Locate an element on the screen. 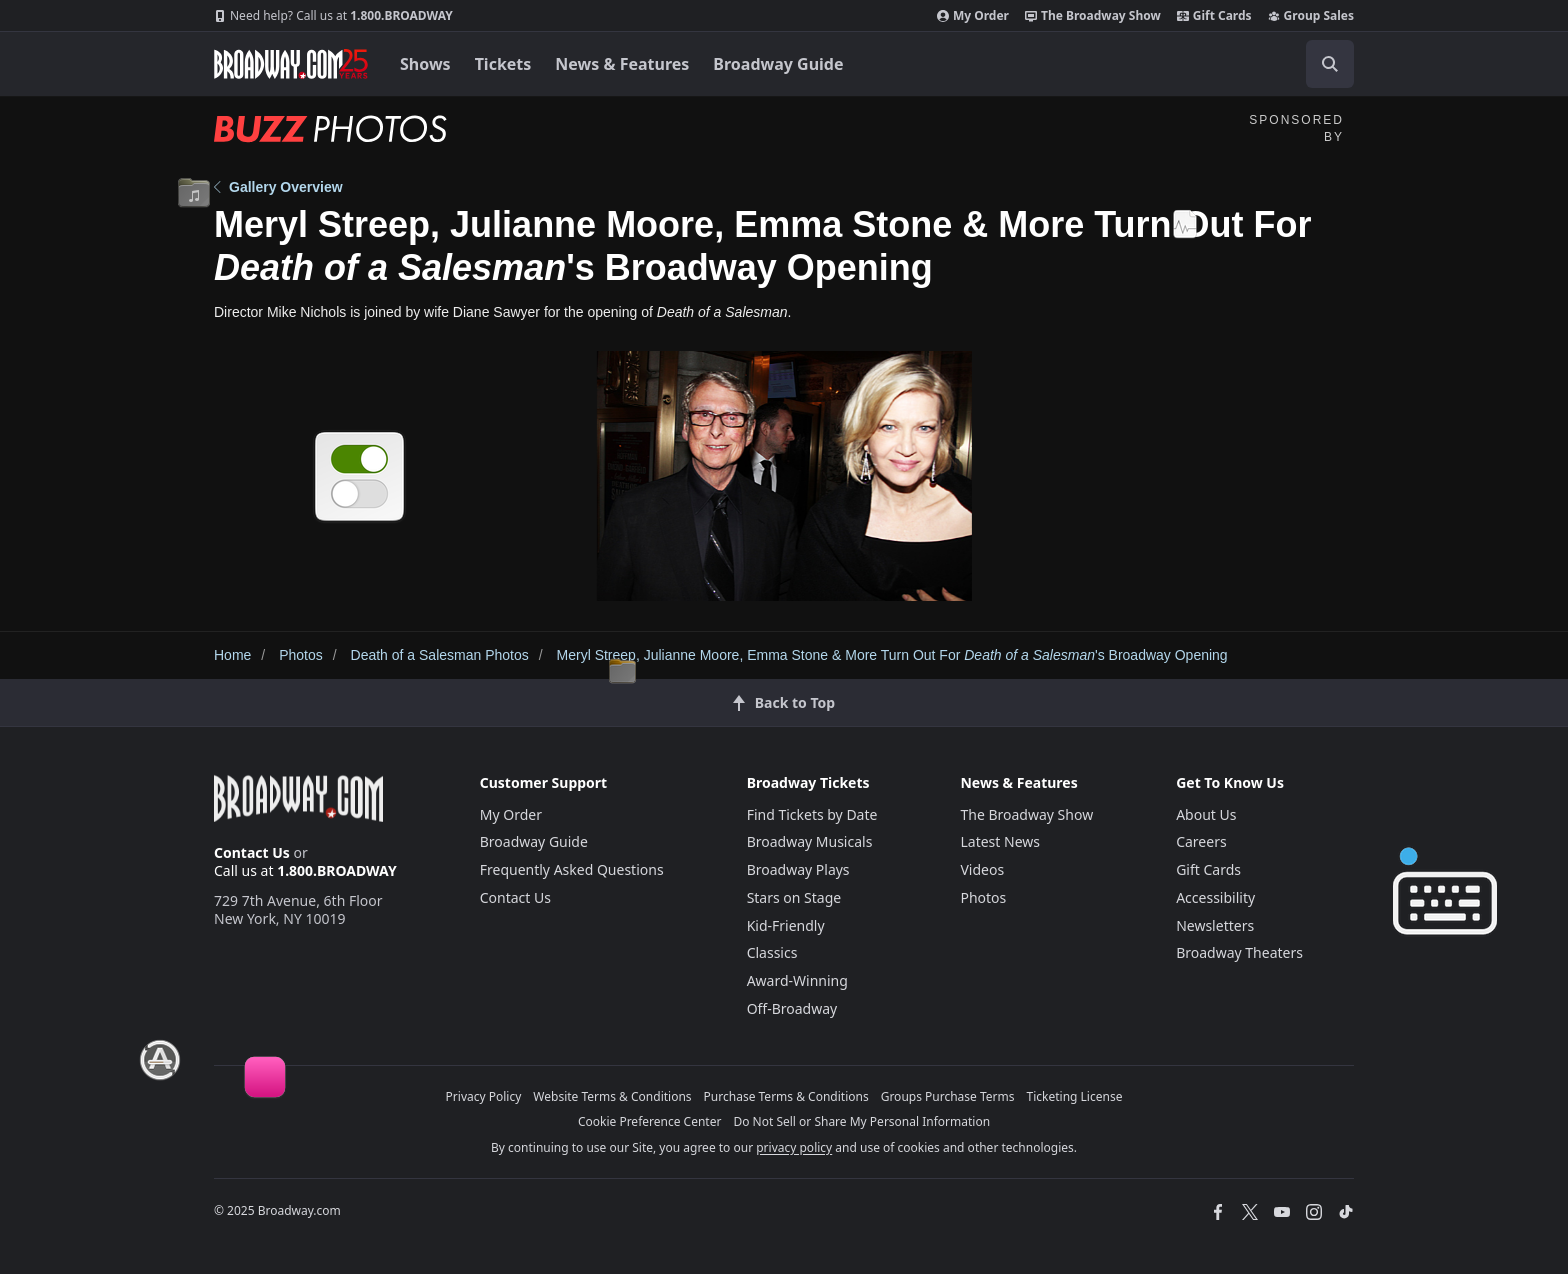 The height and width of the screenshot is (1274, 1568). open the software update notifier app is located at coordinates (160, 1060).